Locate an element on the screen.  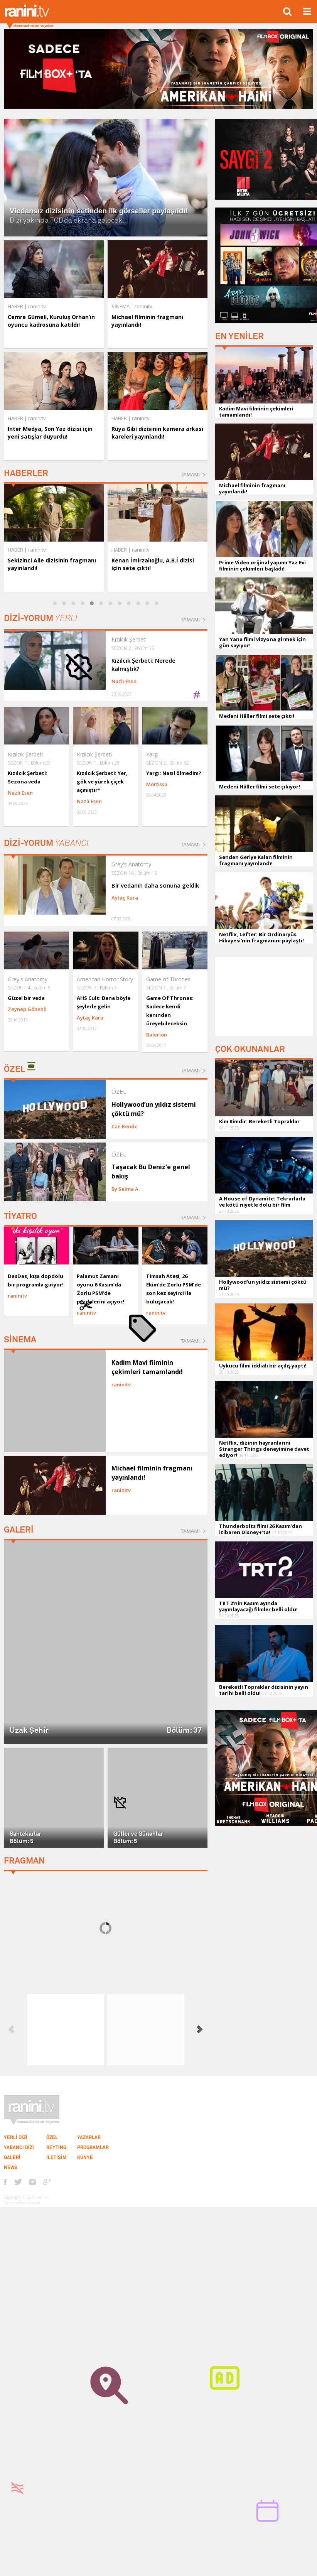
search for a location on the map is located at coordinates (109, 2385).